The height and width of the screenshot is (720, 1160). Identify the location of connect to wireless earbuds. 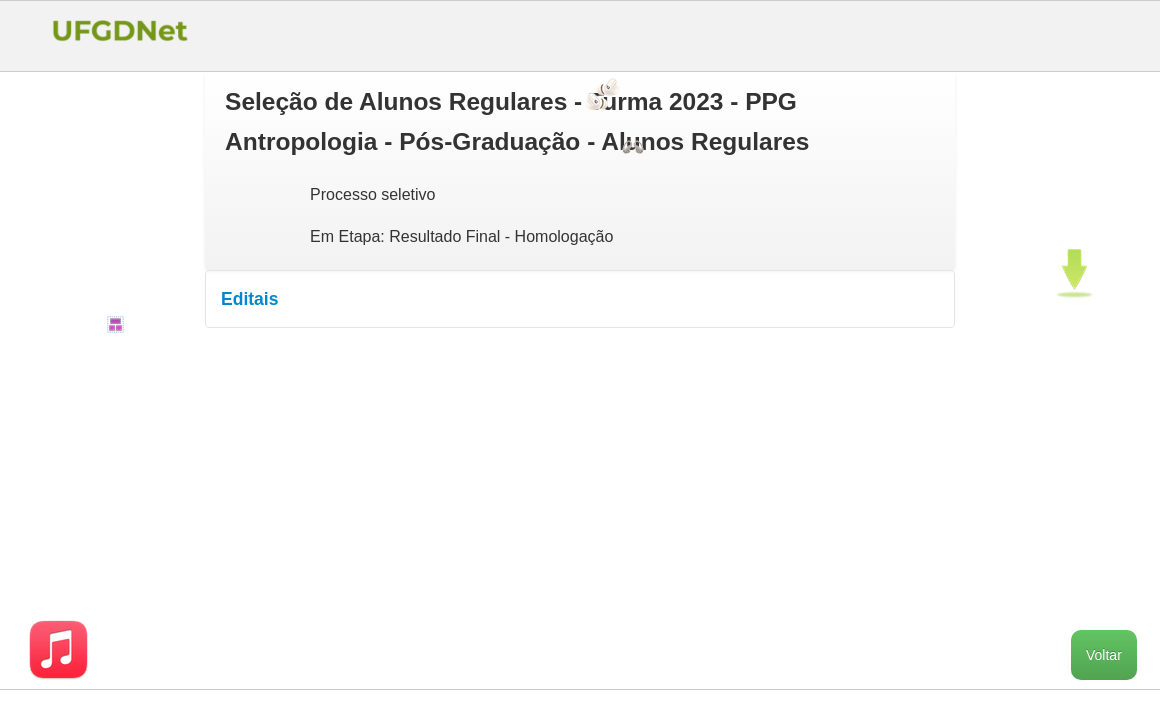
(633, 148).